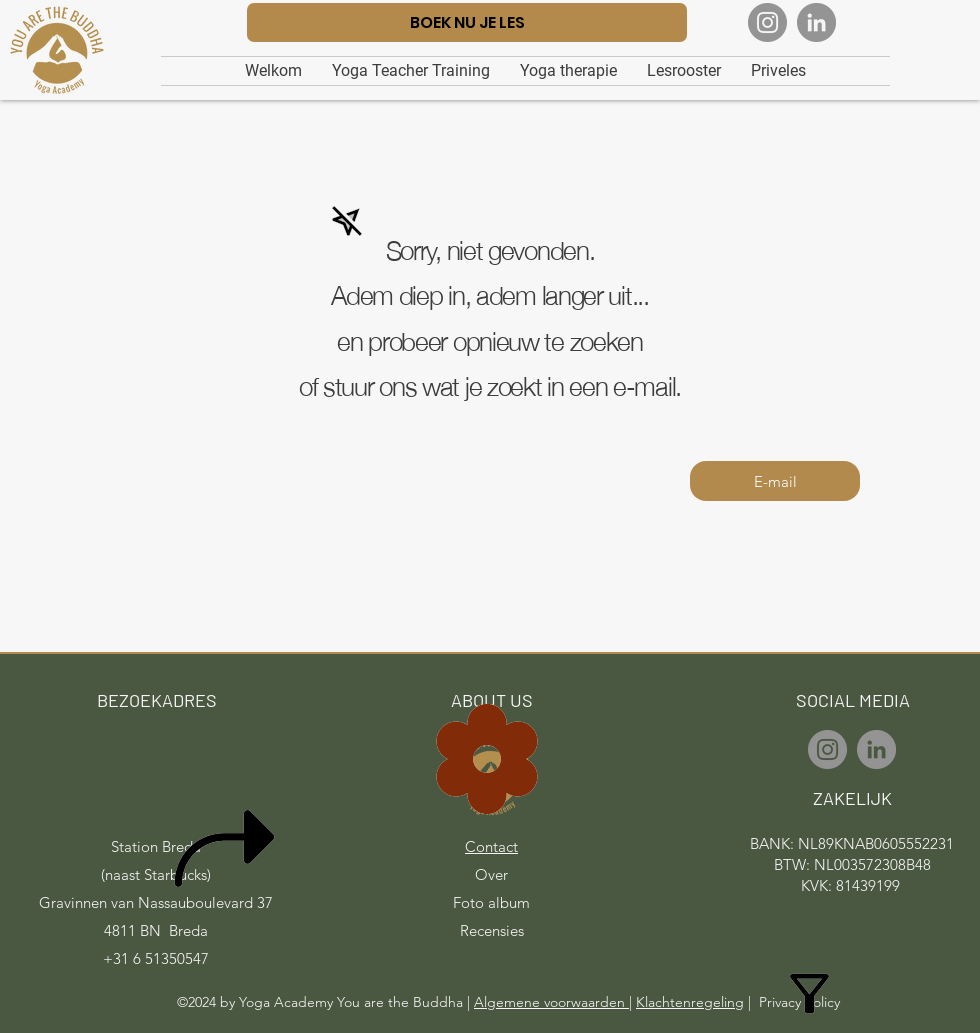 This screenshot has height=1033, width=980. Describe the element at coordinates (809, 993) in the screenshot. I see `filter or sort content` at that location.